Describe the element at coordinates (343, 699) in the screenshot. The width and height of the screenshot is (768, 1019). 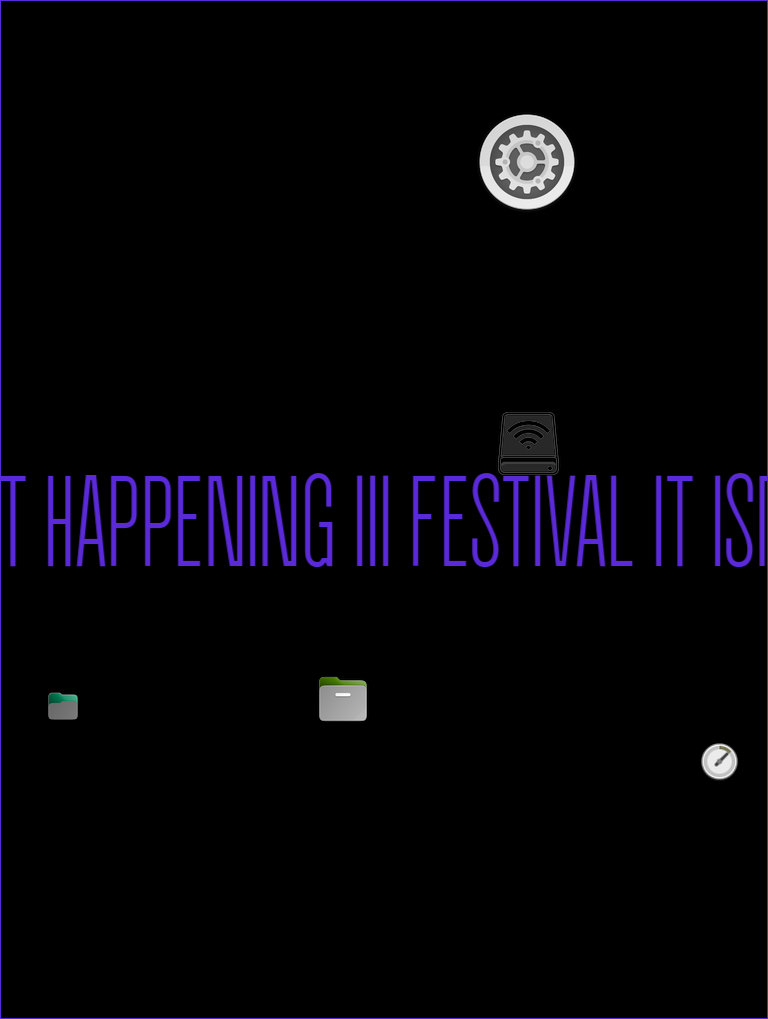
I see `open the file manager application` at that location.